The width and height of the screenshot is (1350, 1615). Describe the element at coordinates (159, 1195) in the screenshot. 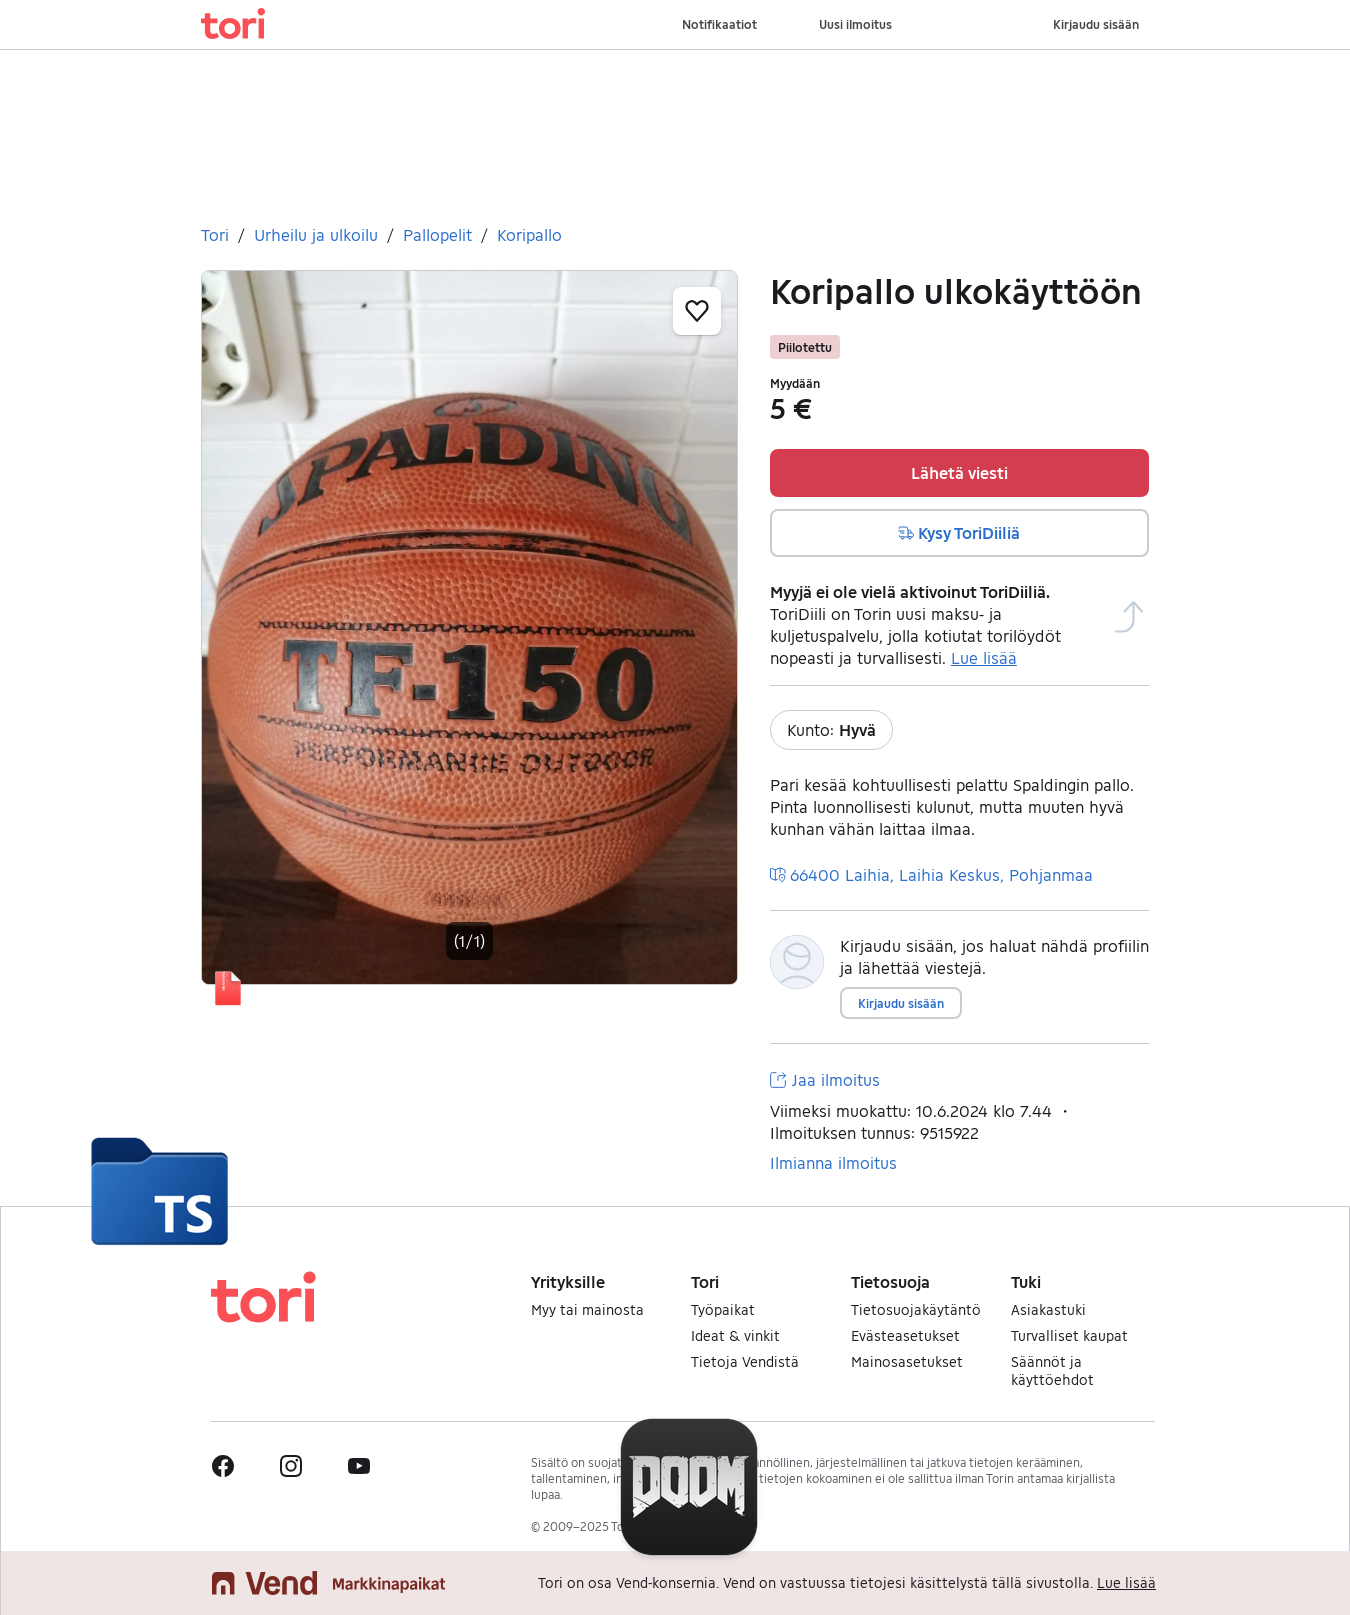

I see `open typescript project files folder` at that location.